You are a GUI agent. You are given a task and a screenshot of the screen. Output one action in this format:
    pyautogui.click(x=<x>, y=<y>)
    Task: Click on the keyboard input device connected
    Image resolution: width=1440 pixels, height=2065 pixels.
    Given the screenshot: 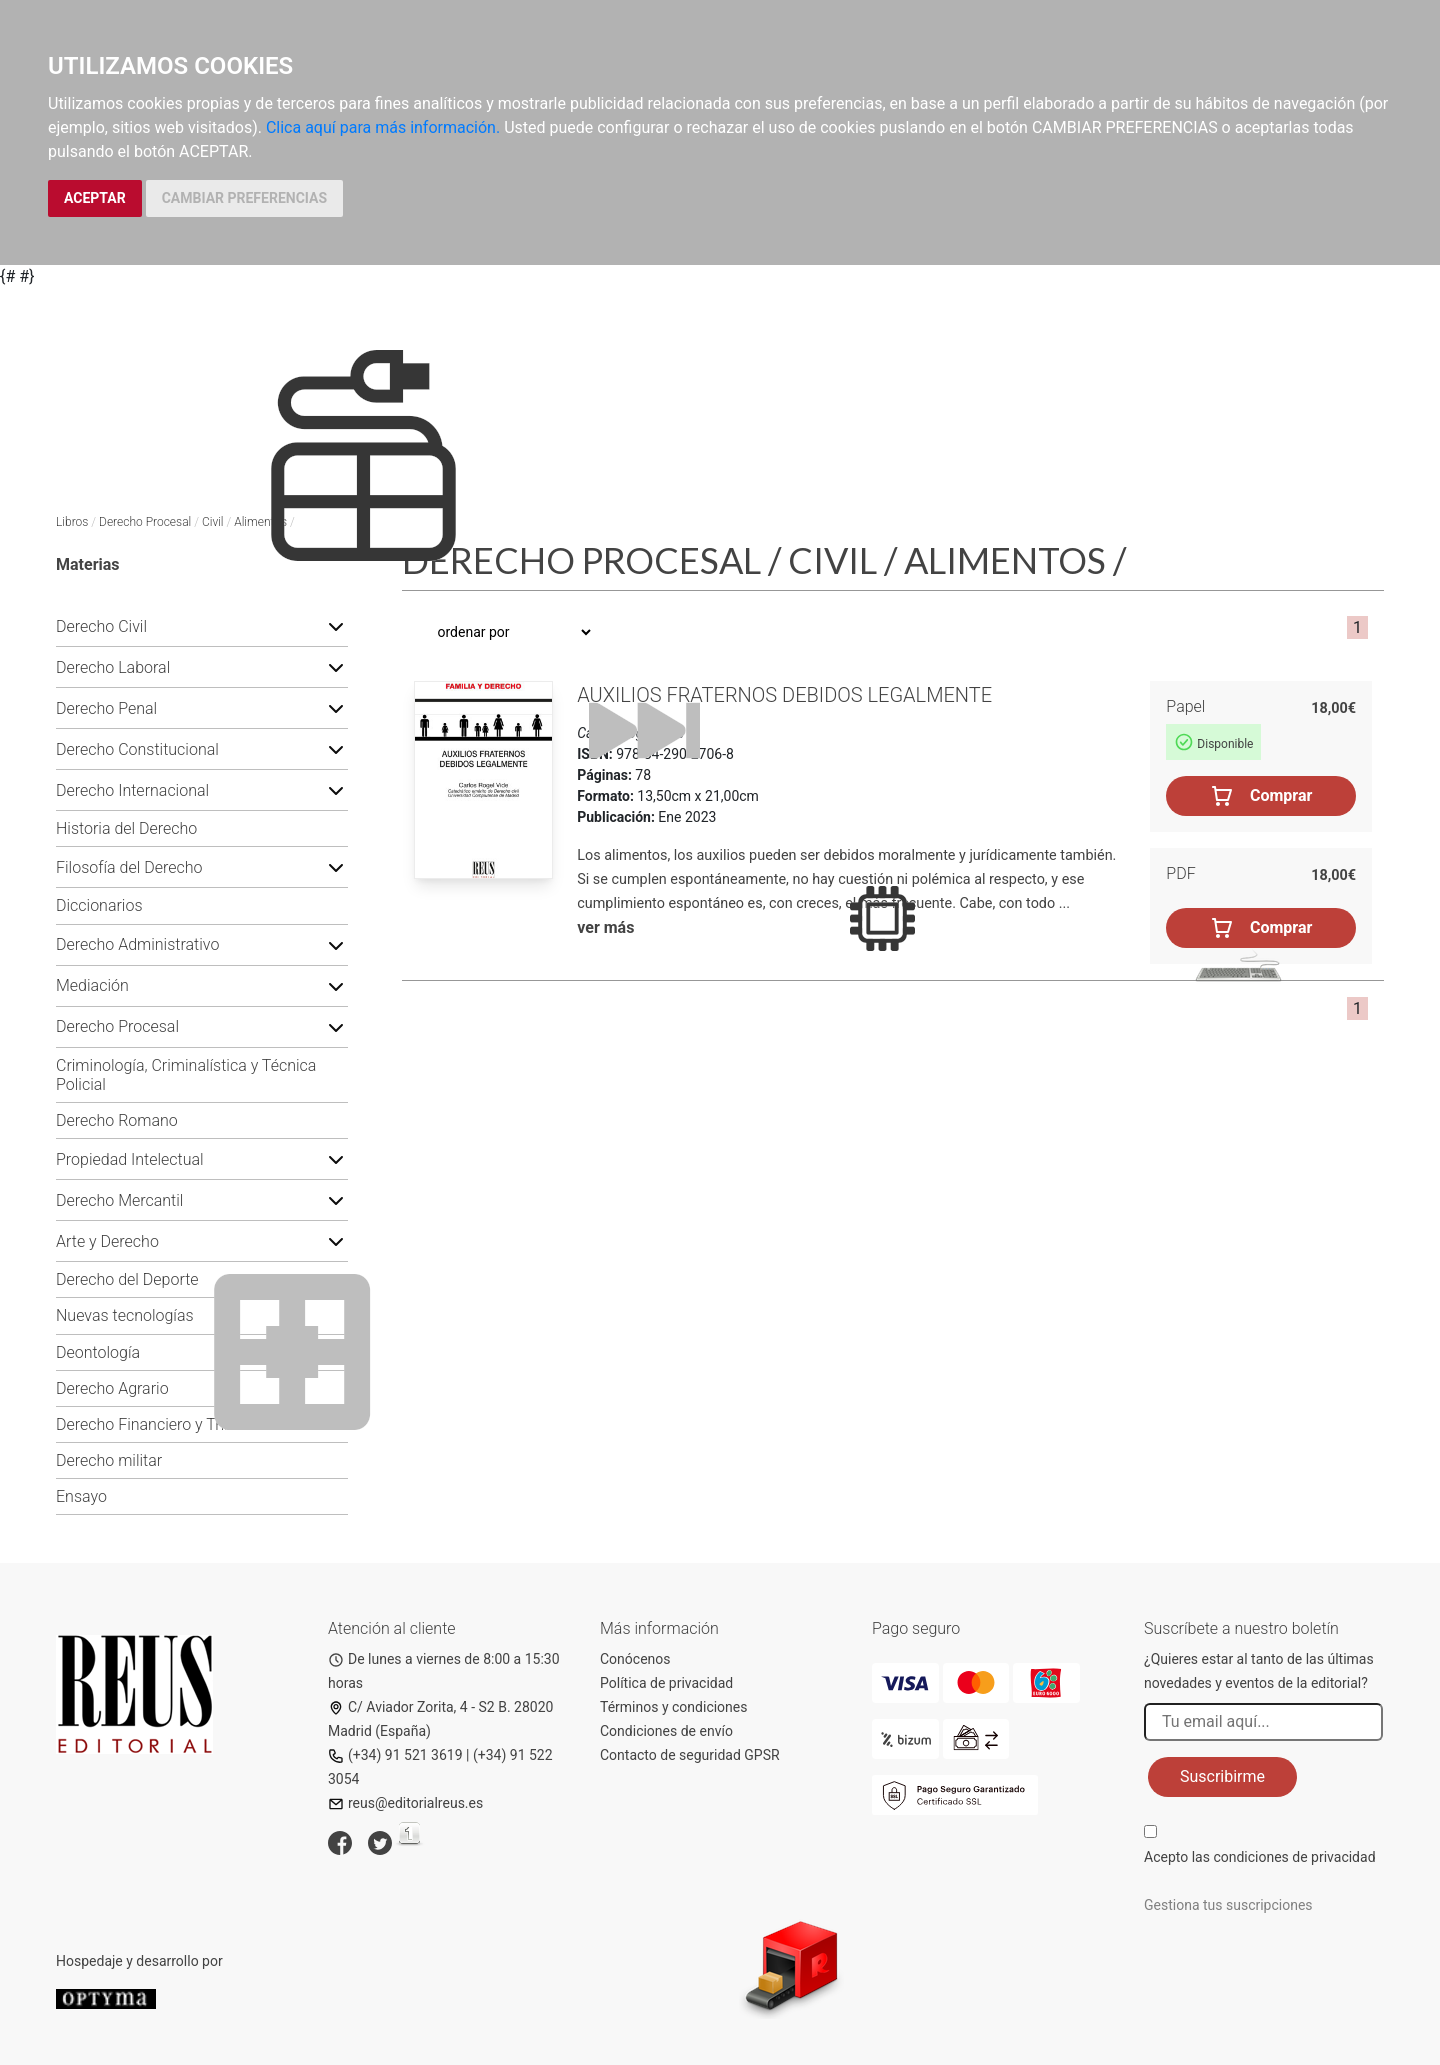 What is the action you would take?
    pyautogui.click(x=1238, y=965)
    